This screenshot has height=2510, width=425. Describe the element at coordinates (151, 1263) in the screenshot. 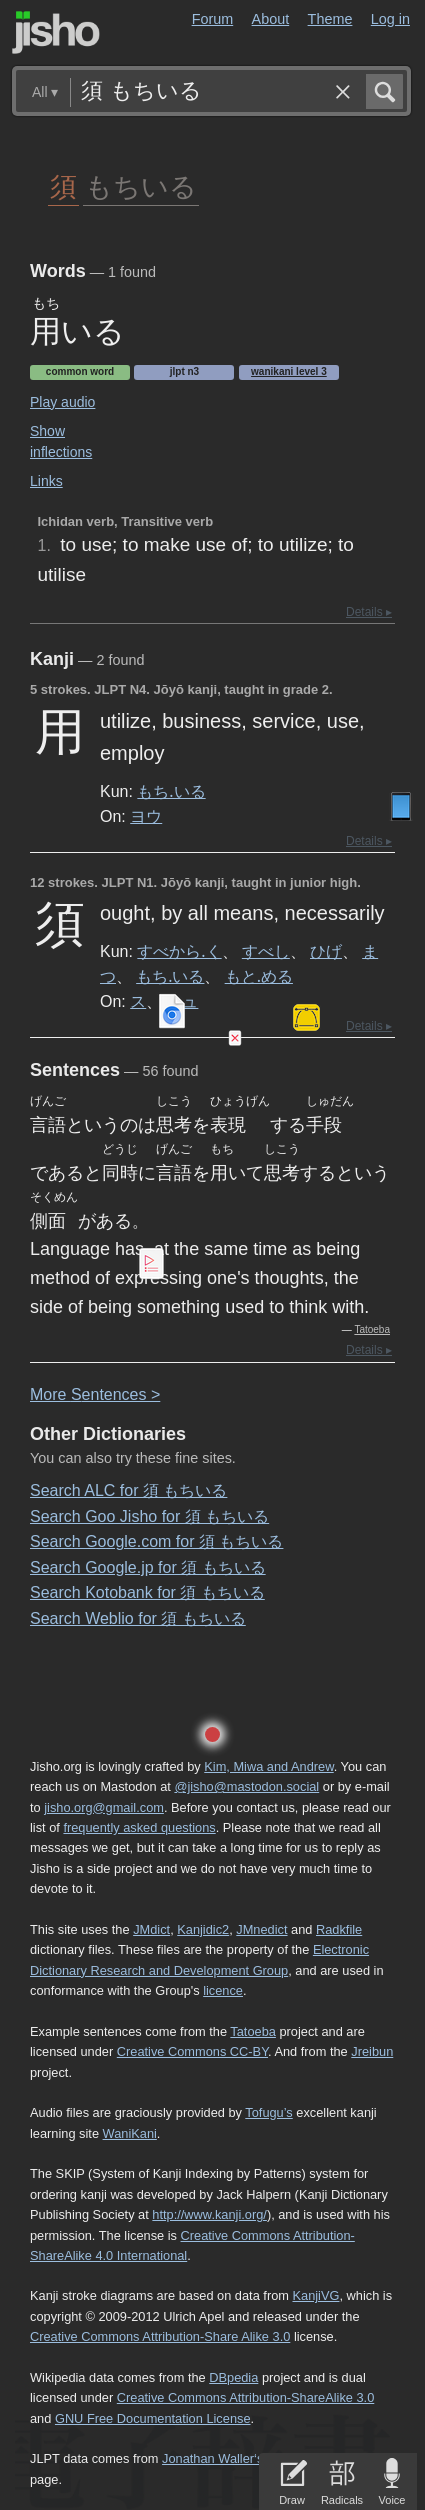

I see `open a playlist file` at that location.